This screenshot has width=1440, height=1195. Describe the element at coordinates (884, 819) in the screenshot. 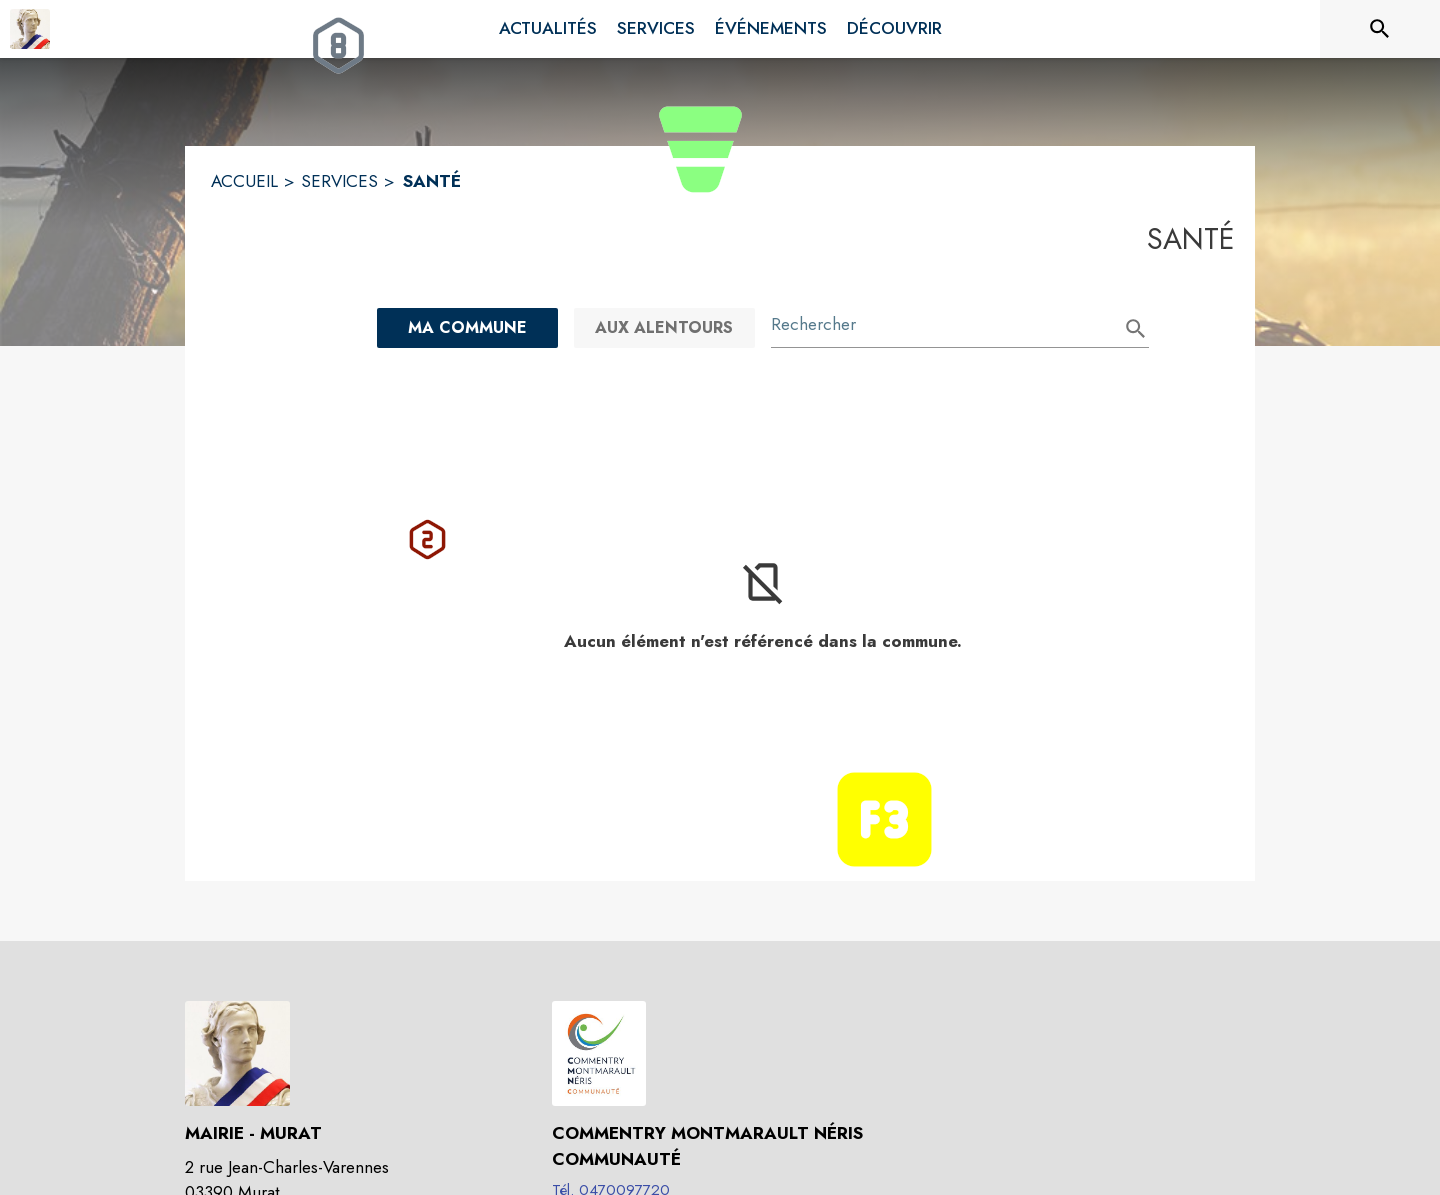

I see `keyboard shortcut indicator for F3 function key` at that location.